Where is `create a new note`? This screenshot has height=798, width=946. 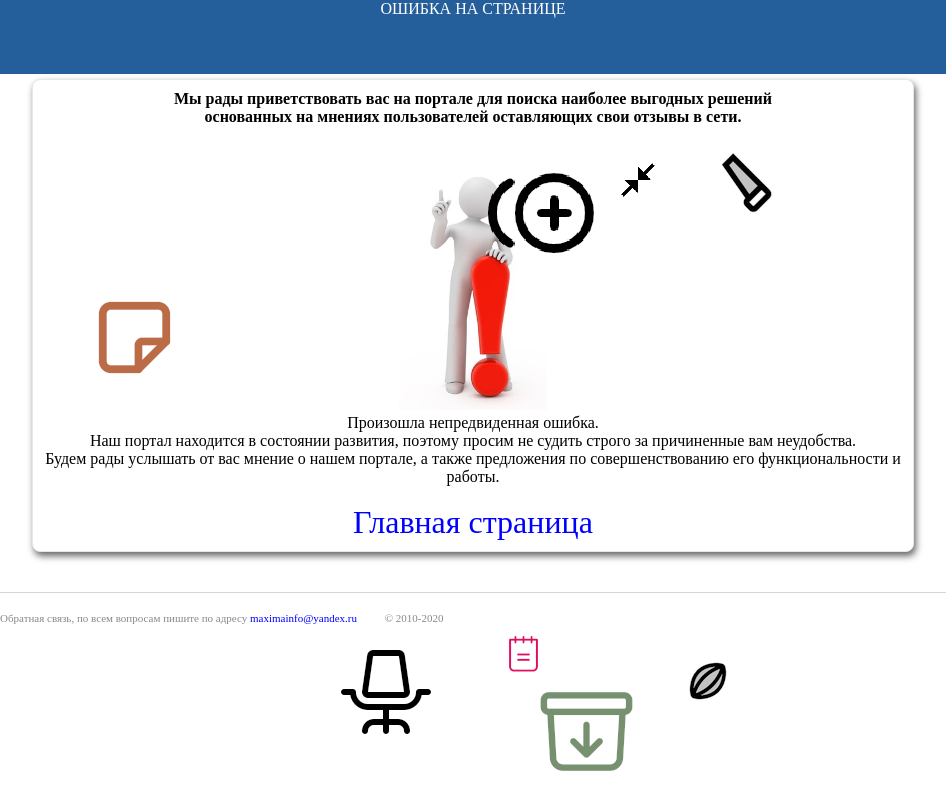 create a new note is located at coordinates (134, 337).